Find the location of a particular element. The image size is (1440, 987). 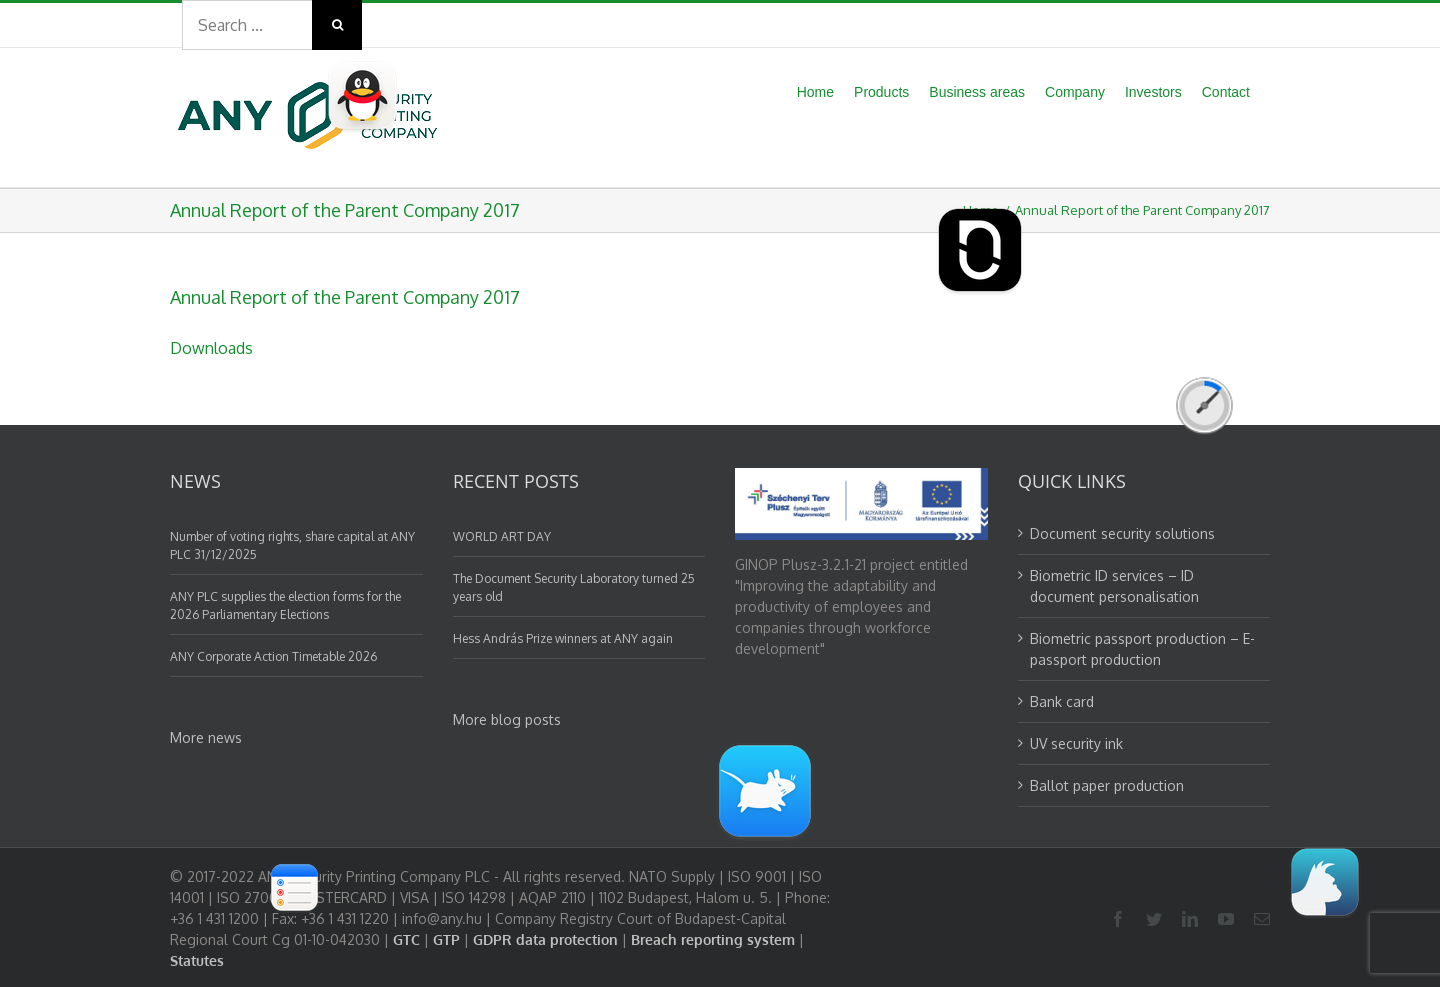

launch xfce desktop environment is located at coordinates (765, 791).